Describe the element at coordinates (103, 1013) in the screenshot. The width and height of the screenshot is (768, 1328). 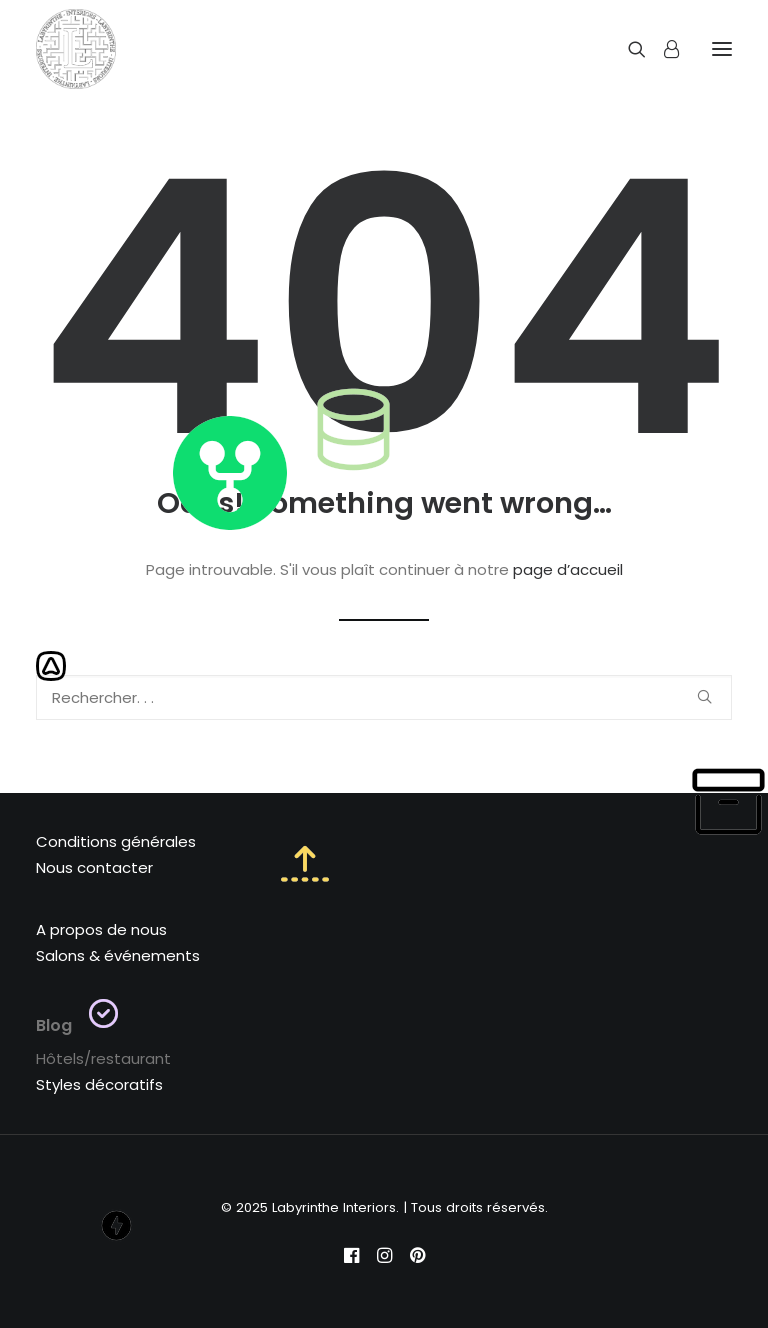
I see `indicates a closed or resolved issue` at that location.